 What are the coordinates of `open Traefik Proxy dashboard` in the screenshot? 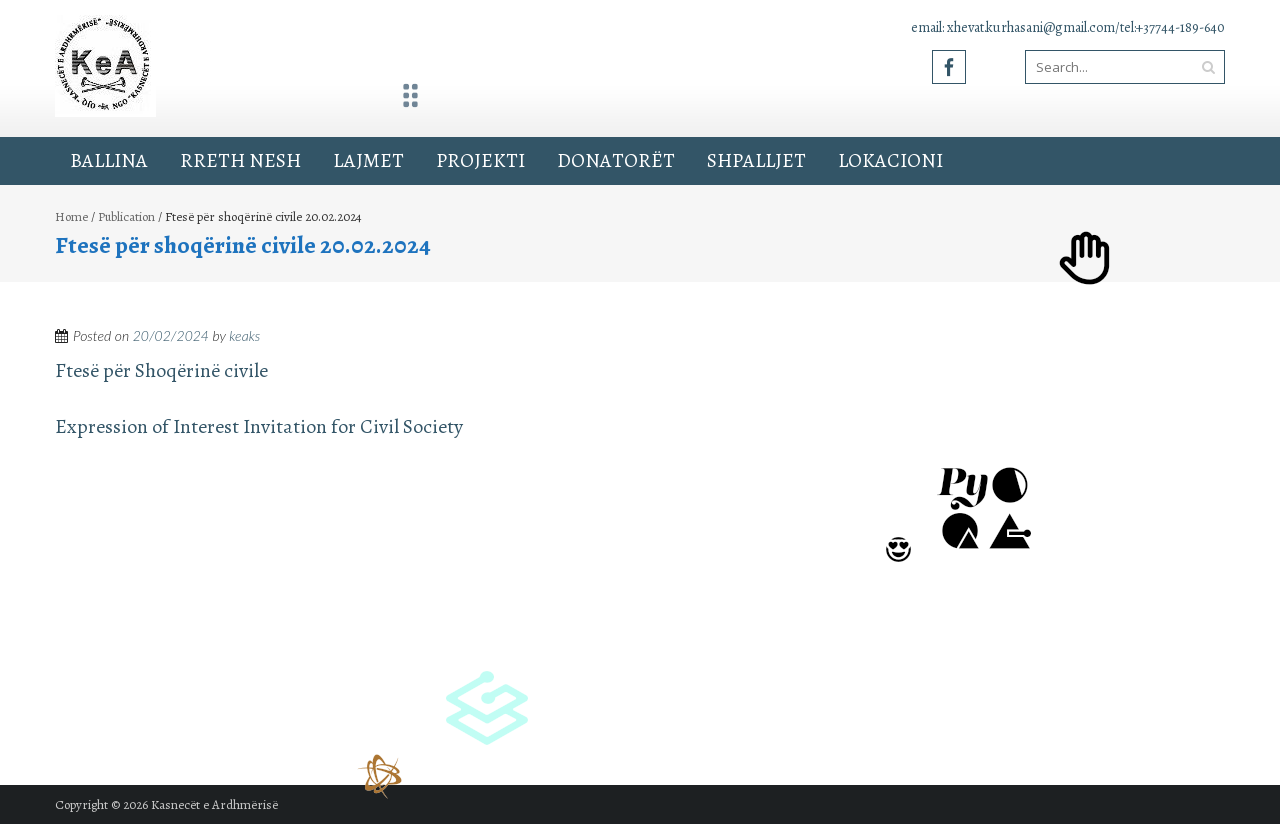 It's located at (487, 708).